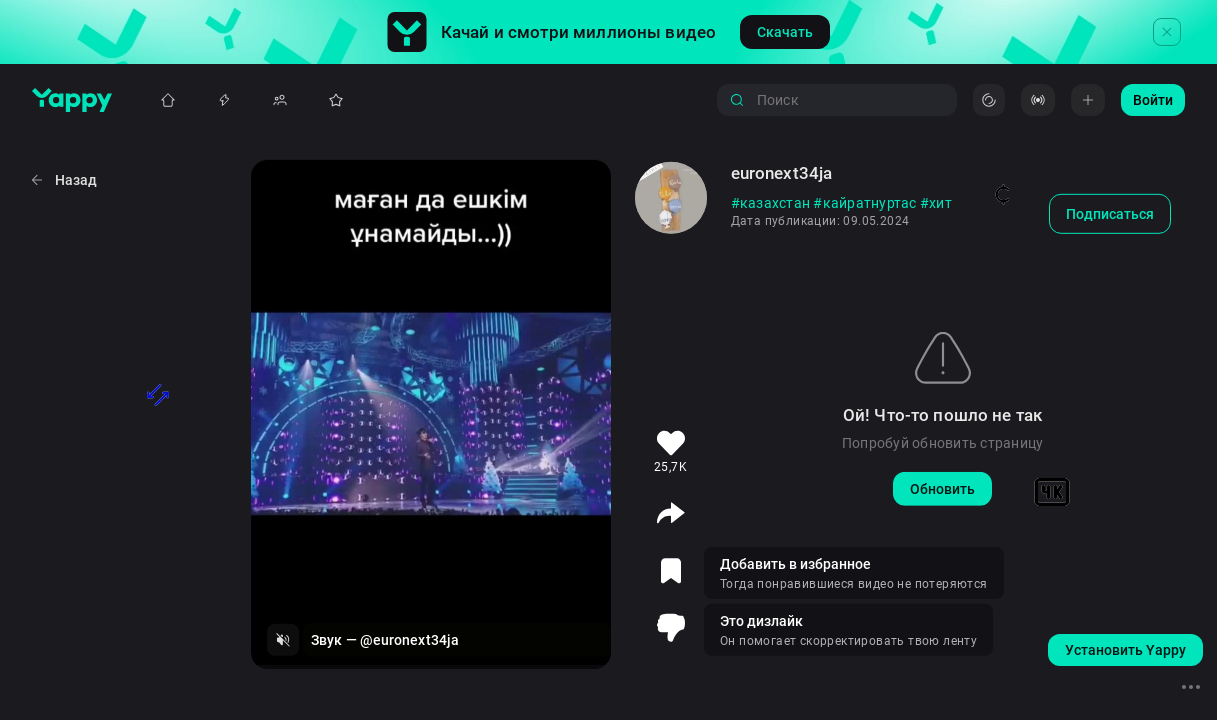 The height and width of the screenshot is (720, 1217). What do you see at coordinates (1003, 194) in the screenshot?
I see `indicates cent currency or small monetary value` at bounding box center [1003, 194].